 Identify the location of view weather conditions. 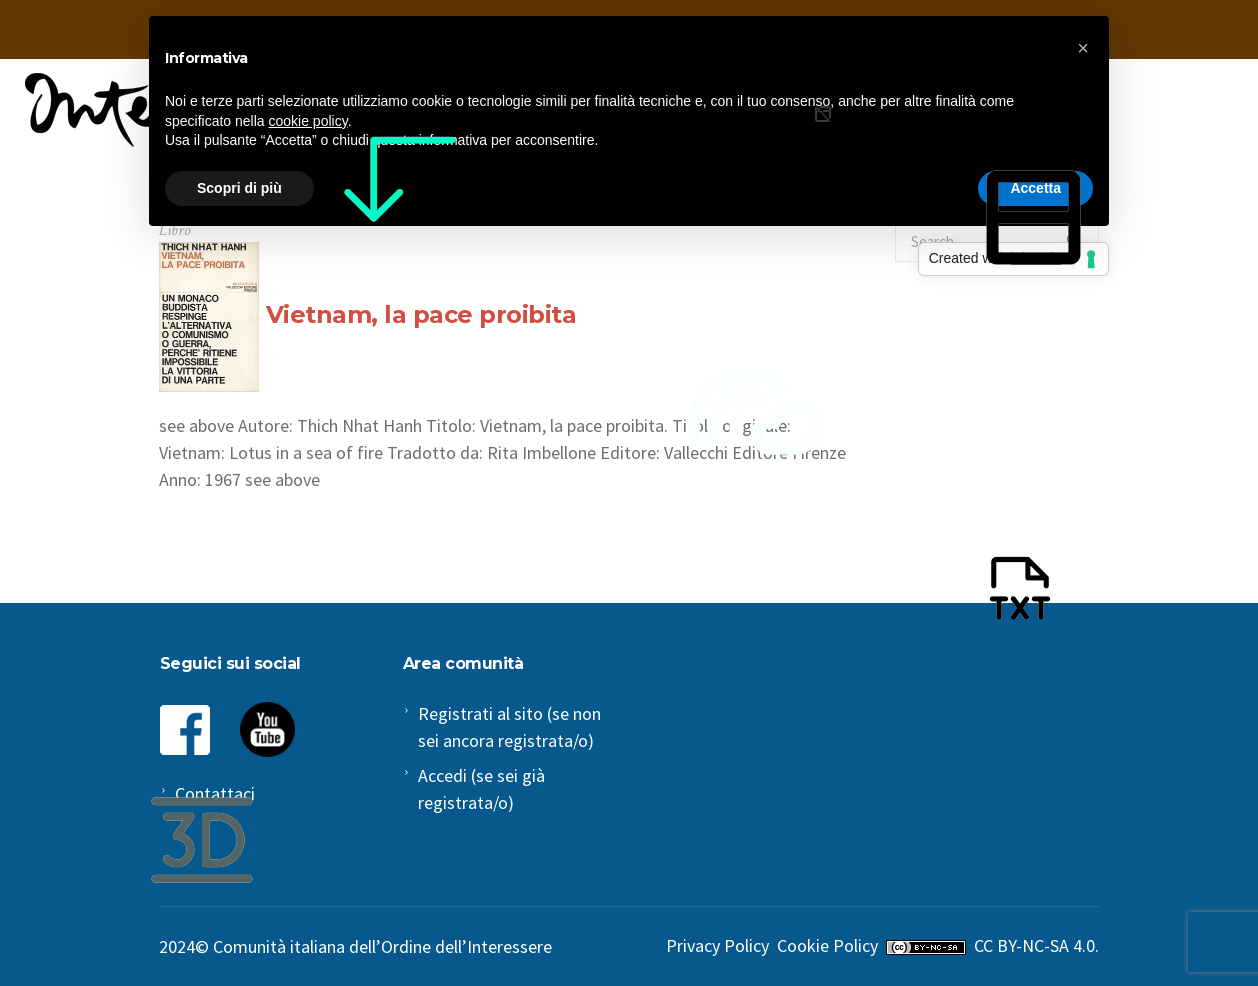
(755, 410).